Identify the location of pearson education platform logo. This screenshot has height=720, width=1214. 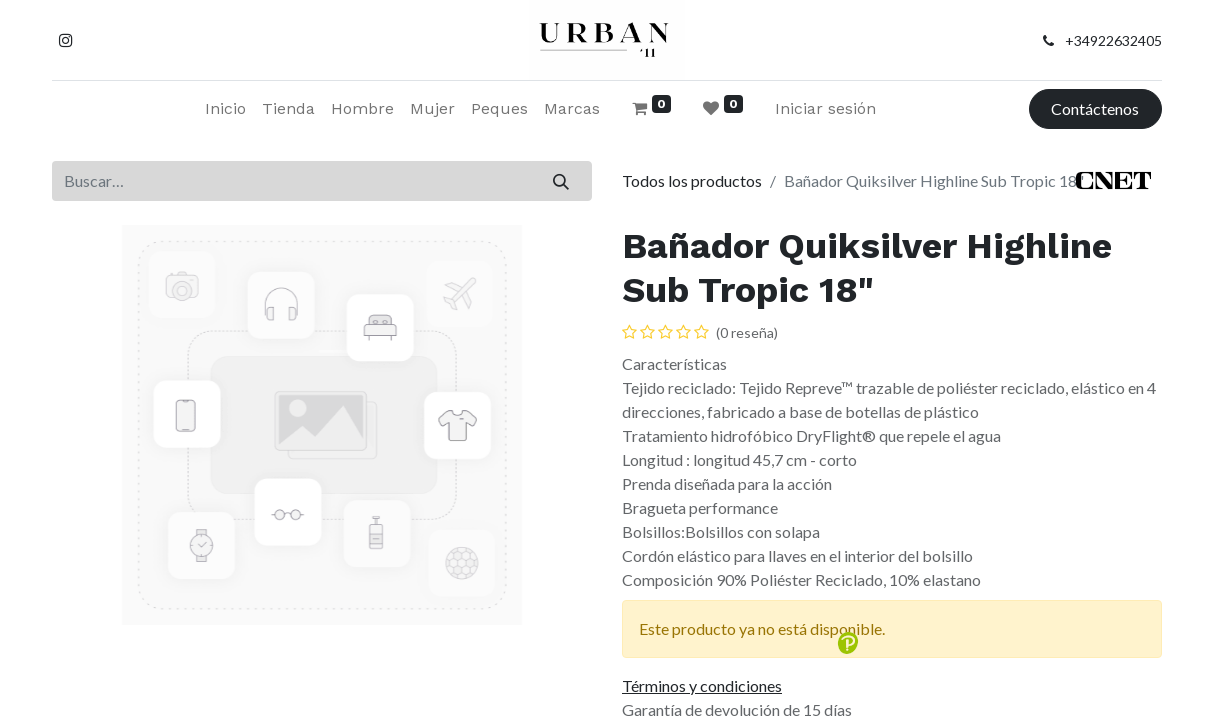
(848, 643).